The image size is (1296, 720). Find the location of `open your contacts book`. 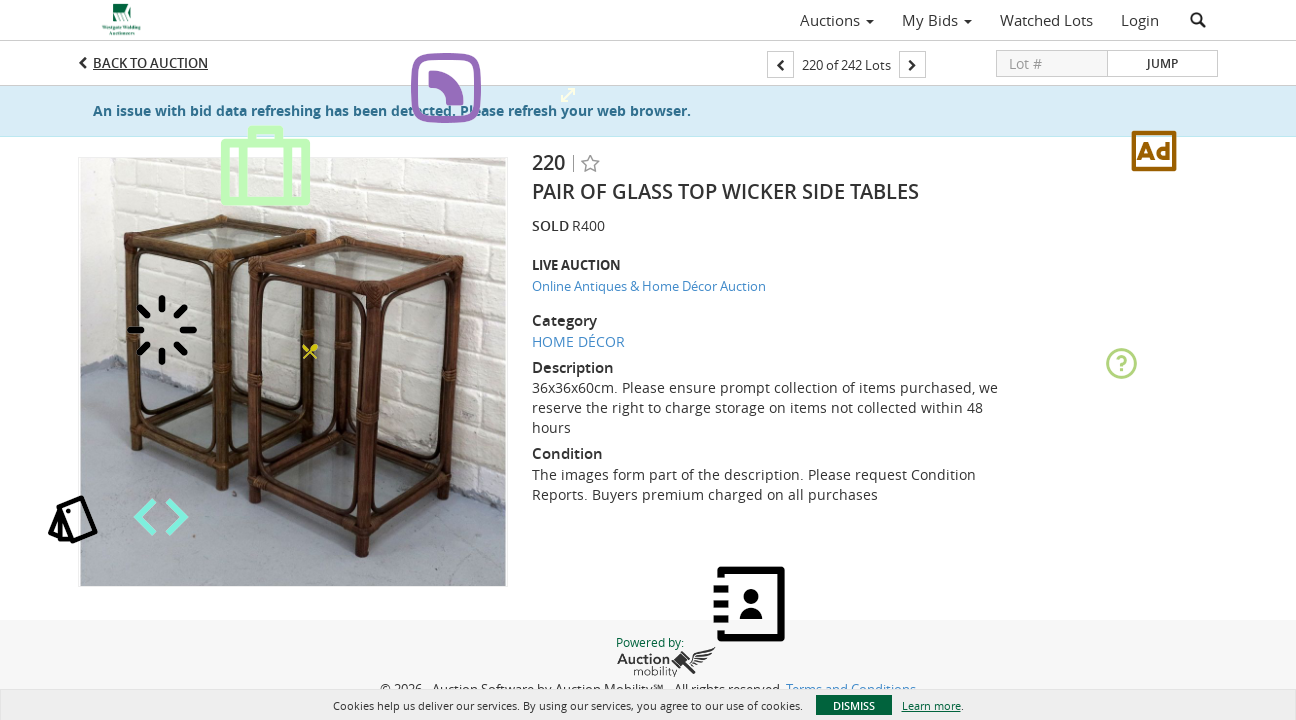

open your contacts book is located at coordinates (751, 604).